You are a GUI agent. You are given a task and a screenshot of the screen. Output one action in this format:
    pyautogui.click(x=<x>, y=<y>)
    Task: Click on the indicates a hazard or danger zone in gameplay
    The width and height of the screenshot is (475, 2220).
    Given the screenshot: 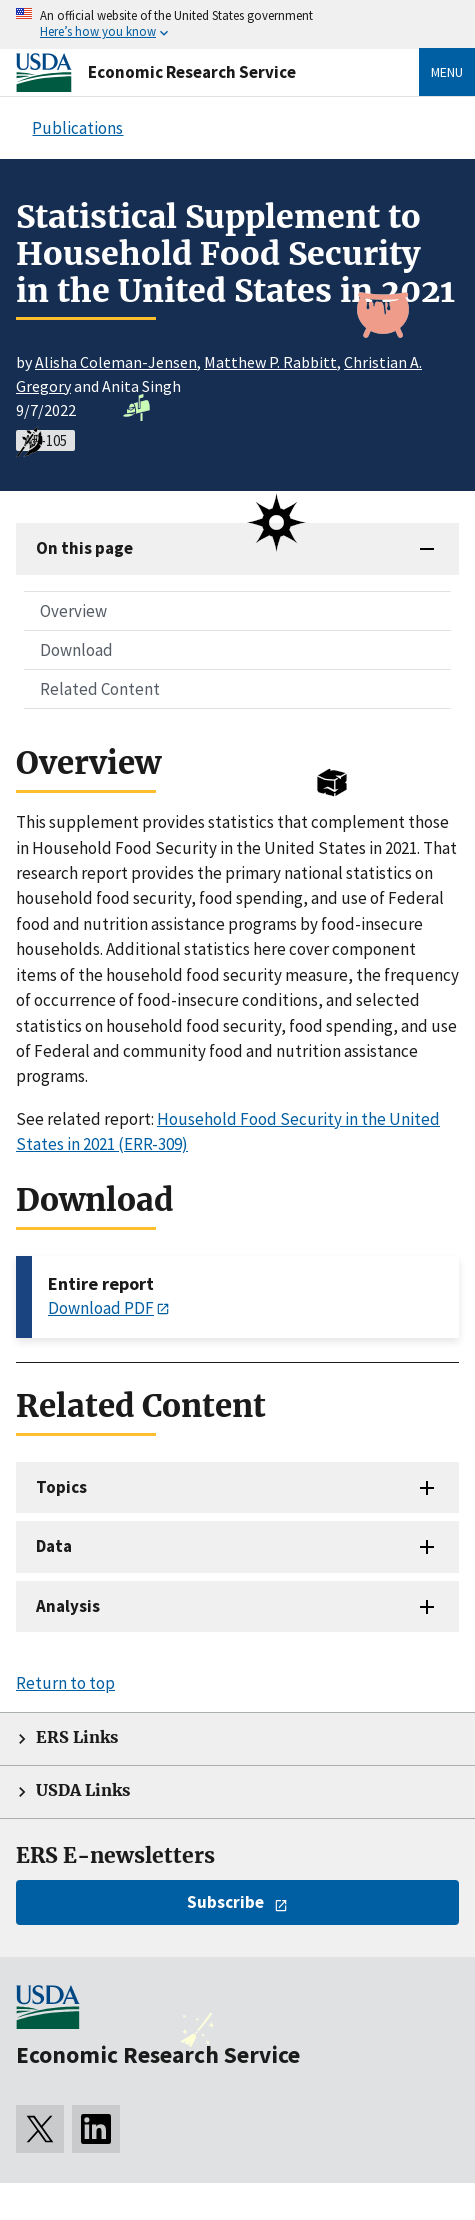 What is the action you would take?
    pyautogui.click(x=276, y=522)
    